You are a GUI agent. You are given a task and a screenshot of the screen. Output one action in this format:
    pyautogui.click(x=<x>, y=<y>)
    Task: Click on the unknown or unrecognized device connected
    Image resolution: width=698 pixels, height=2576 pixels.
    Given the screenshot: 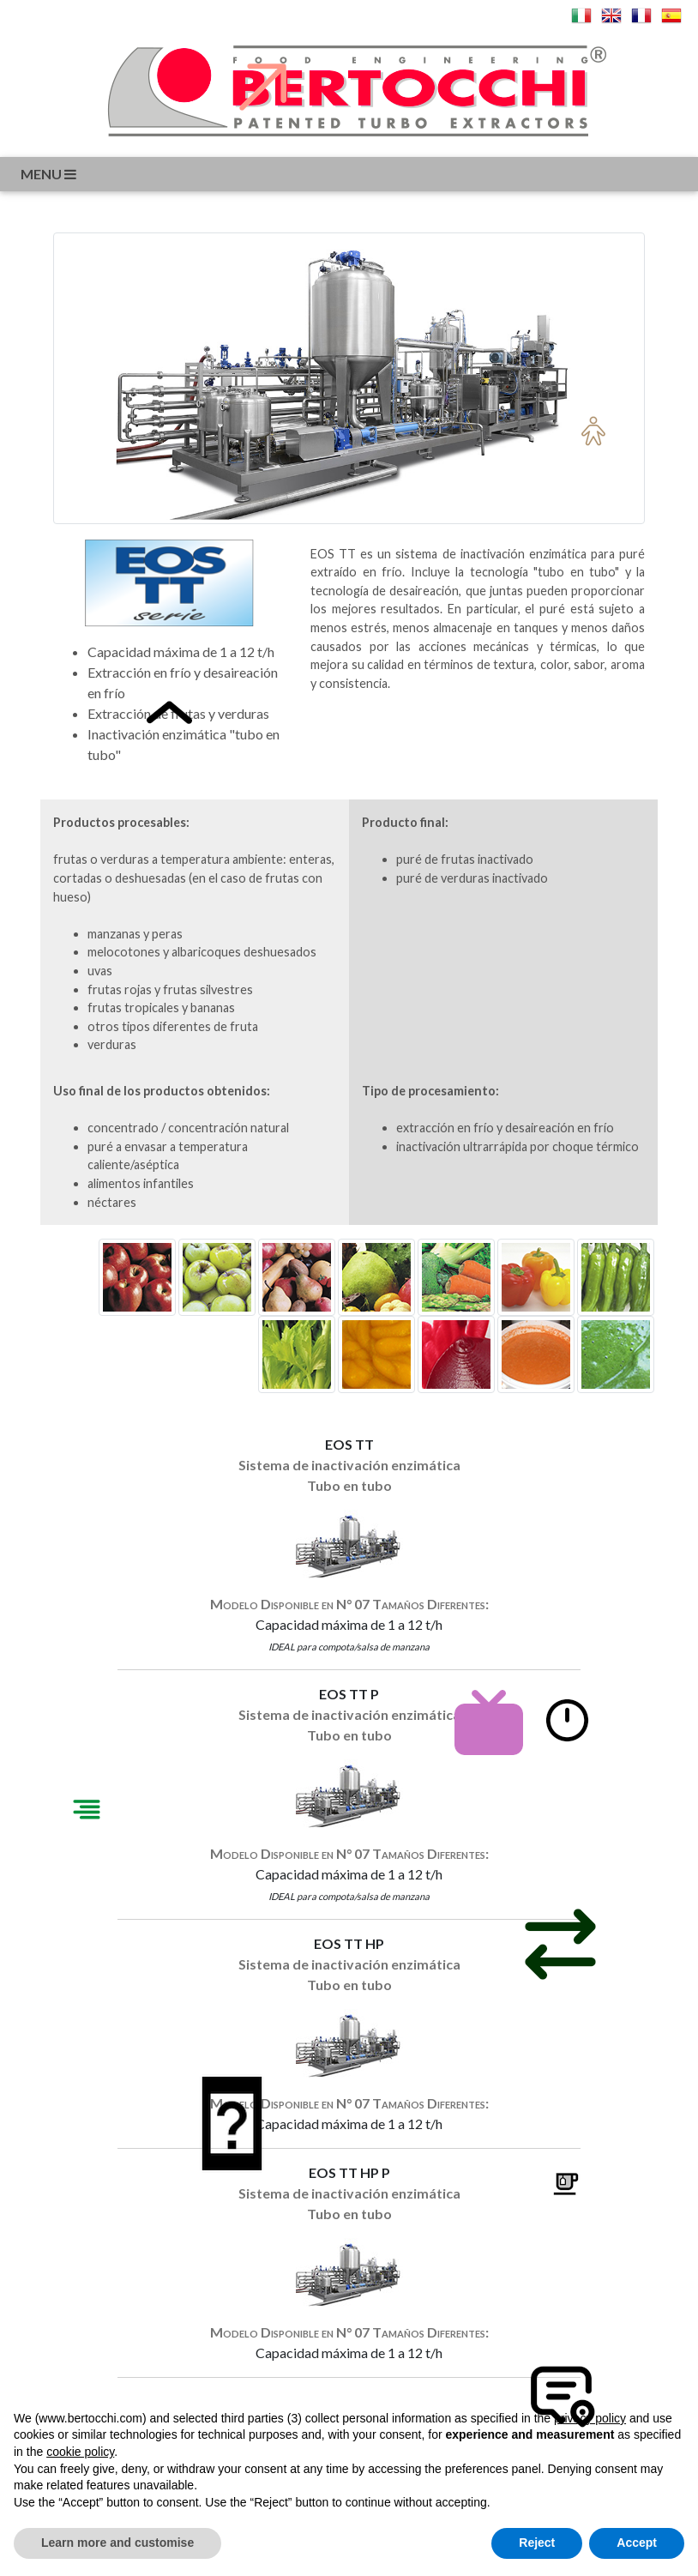 What is the action you would take?
    pyautogui.click(x=232, y=2123)
    